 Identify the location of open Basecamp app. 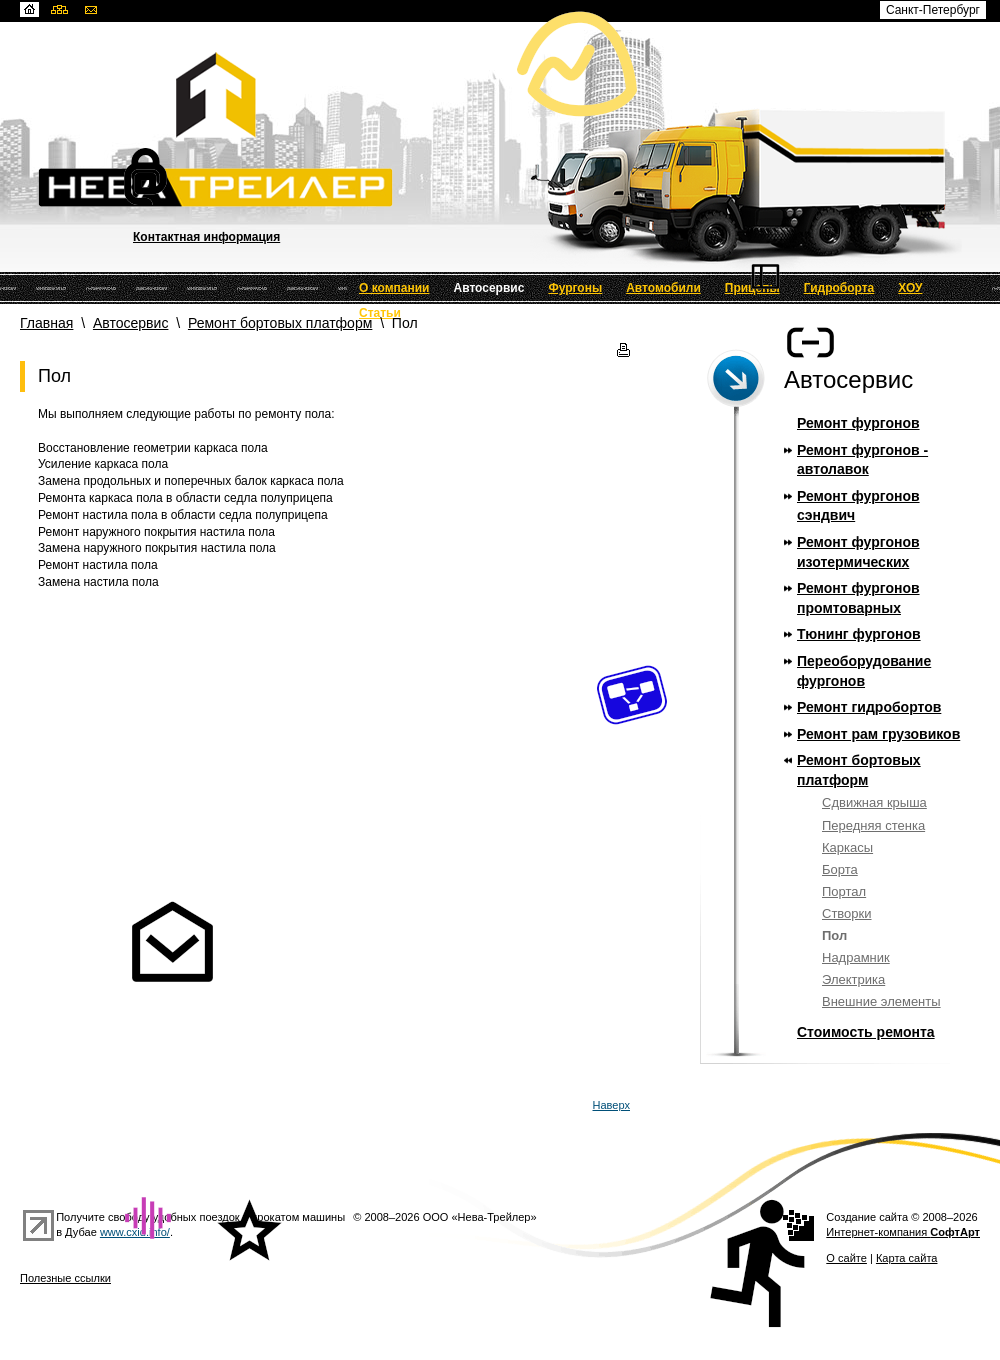
(577, 64).